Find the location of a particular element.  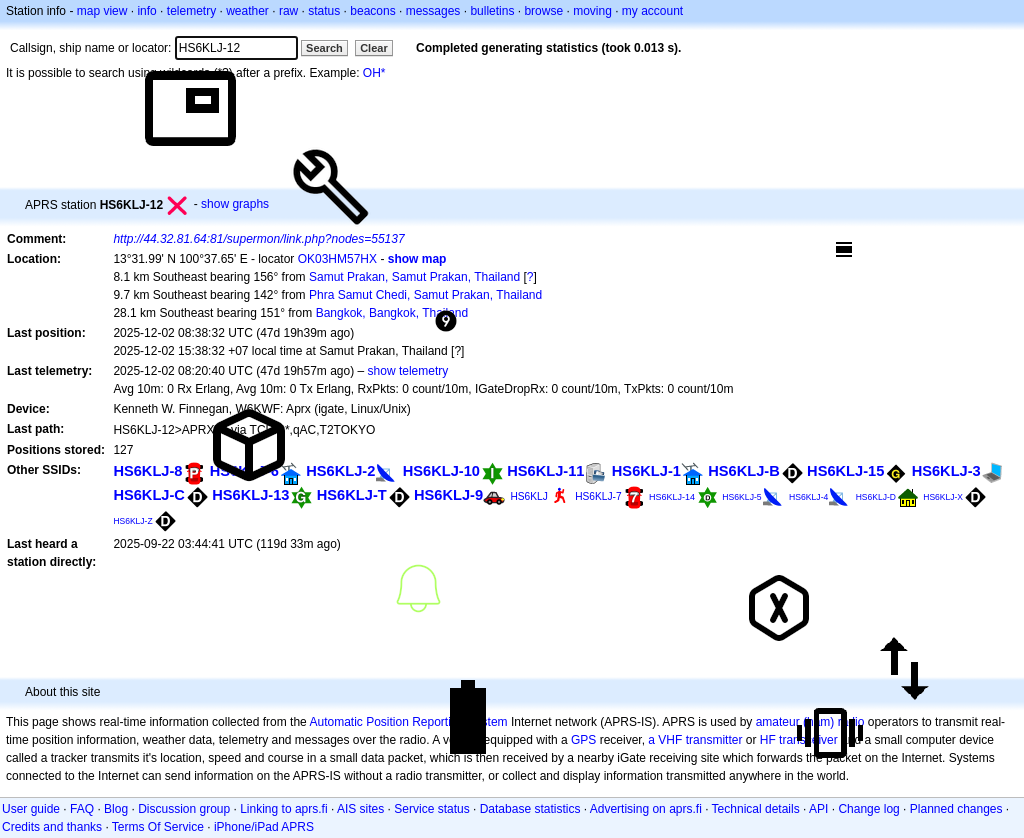

close or cancel action is located at coordinates (779, 608).